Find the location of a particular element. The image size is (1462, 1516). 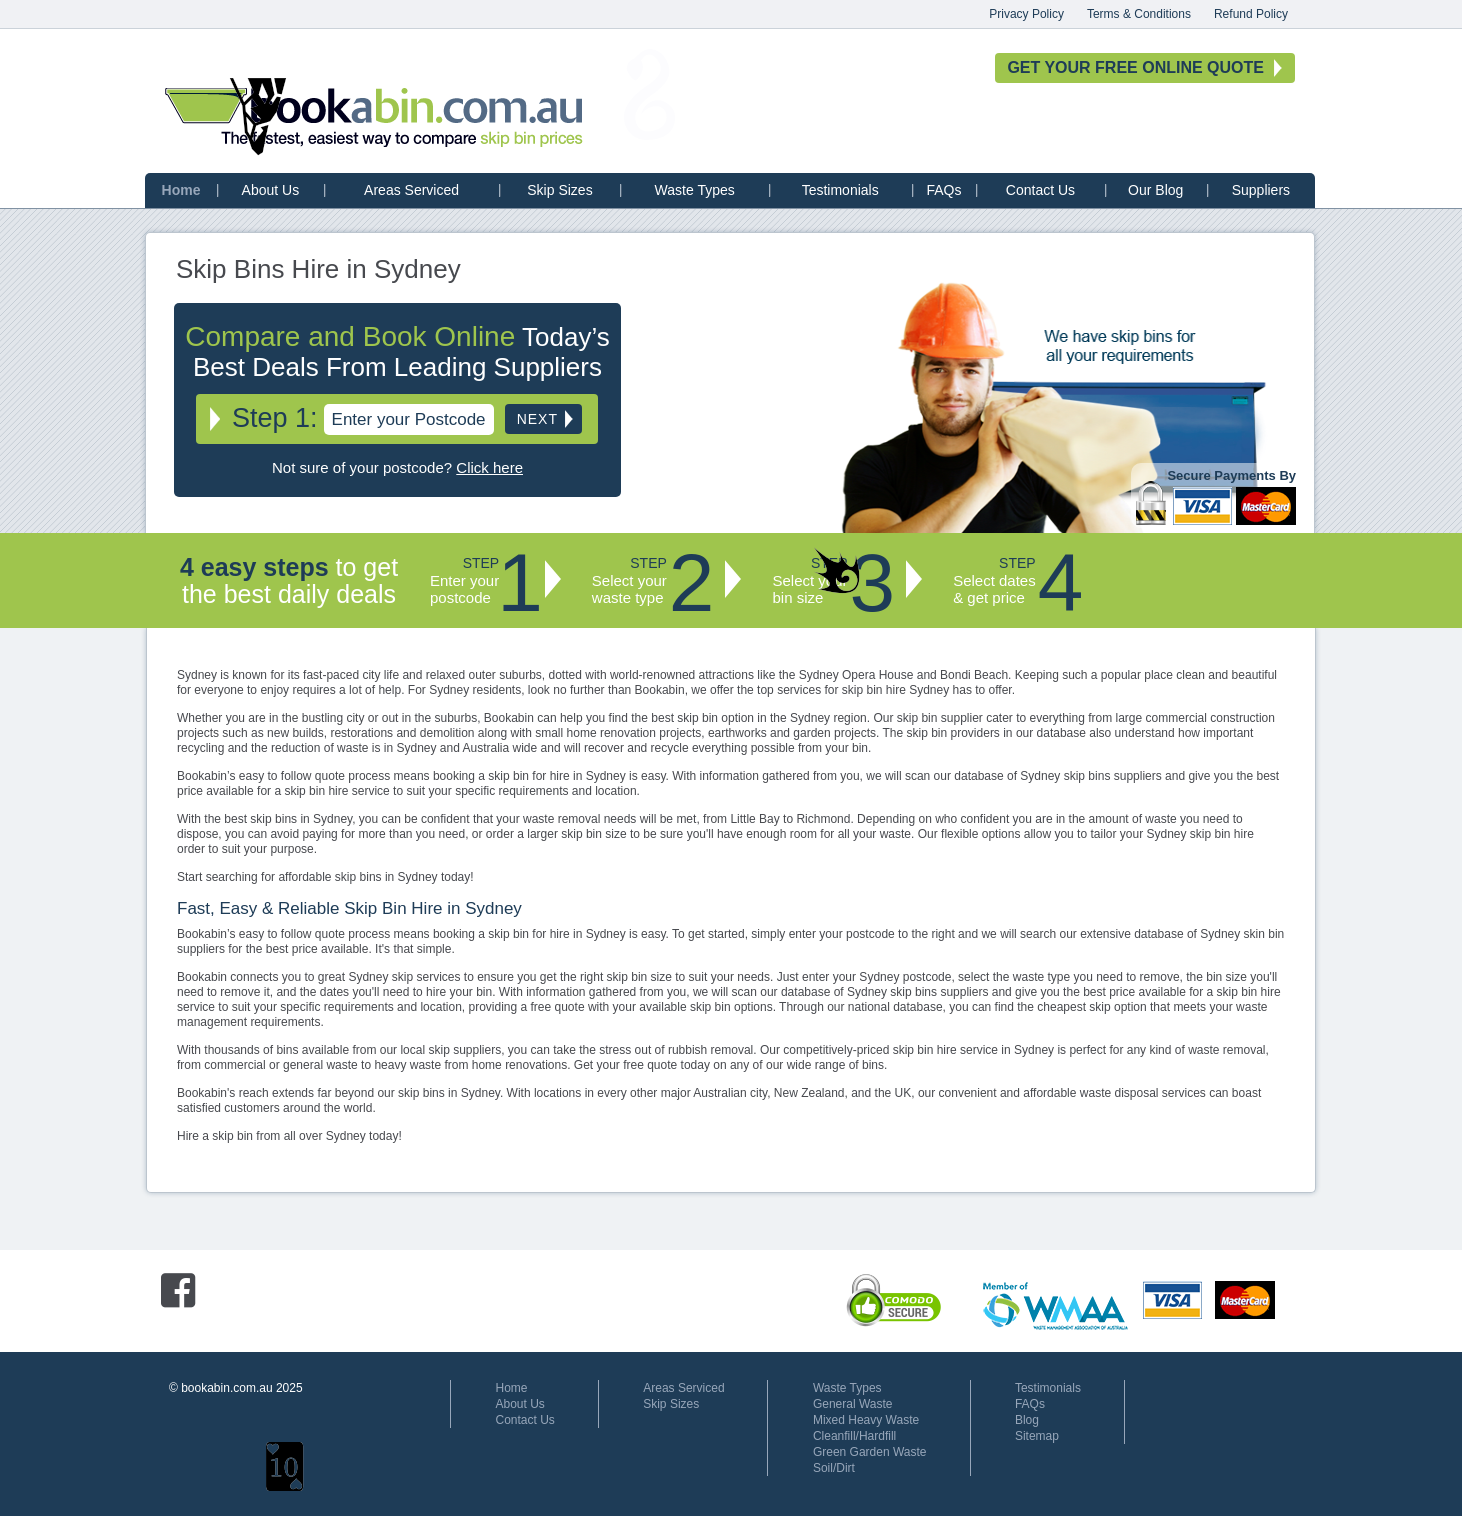

indicates a power-up or special ability activation is located at coordinates (836, 570).